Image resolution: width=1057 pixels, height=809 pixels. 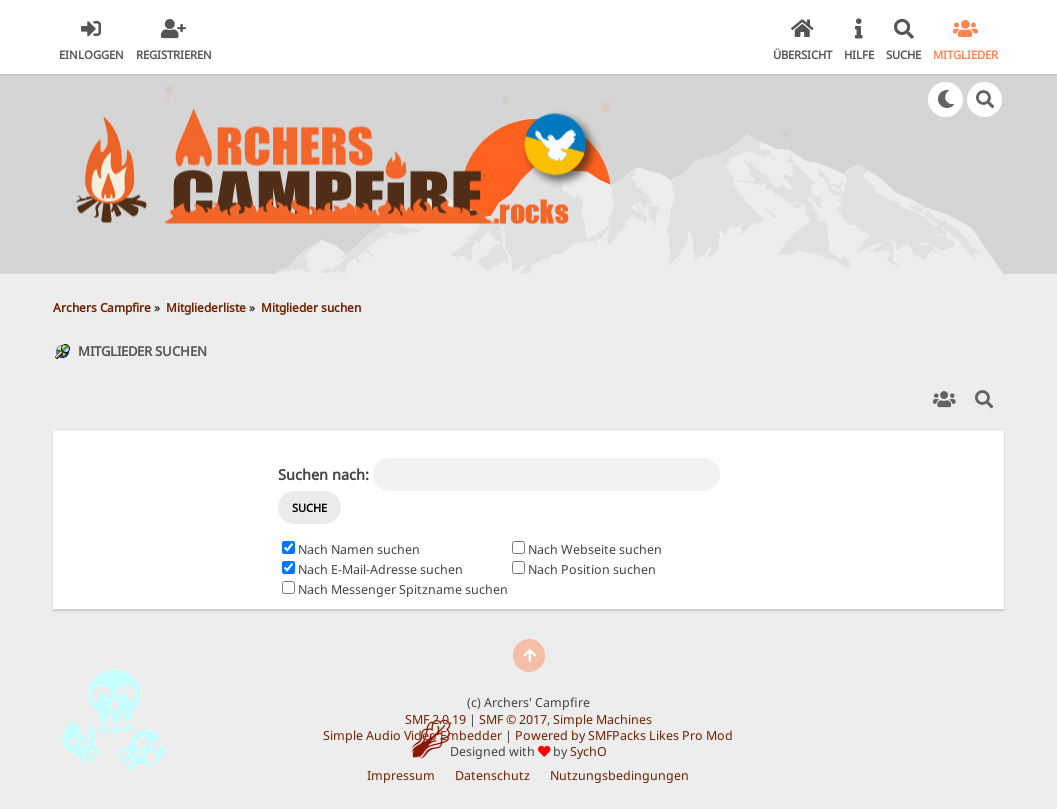 What do you see at coordinates (113, 720) in the screenshot?
I see `indicates extreme danger or deadly hazard` at bounding box center [113, 720].